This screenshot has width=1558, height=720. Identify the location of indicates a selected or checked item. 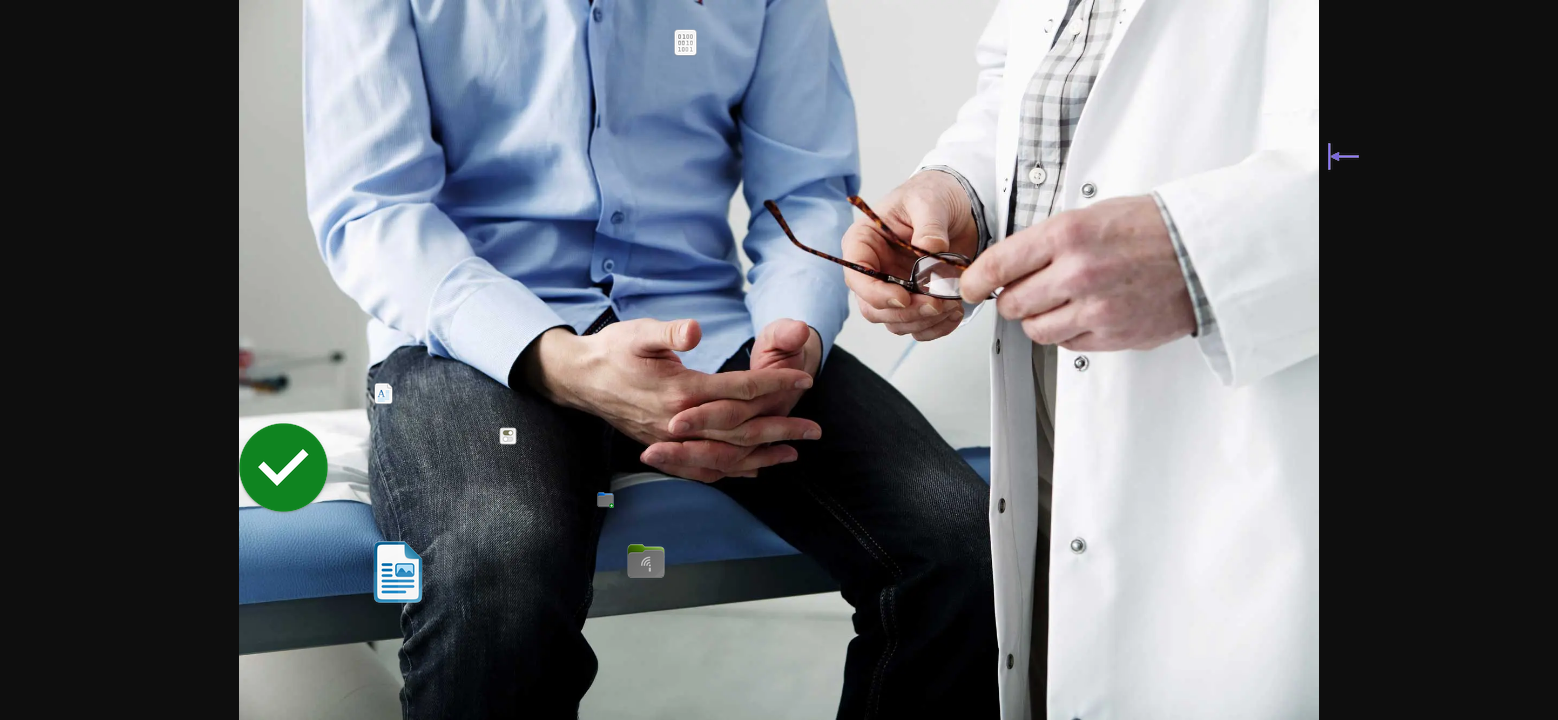
(283, 467).